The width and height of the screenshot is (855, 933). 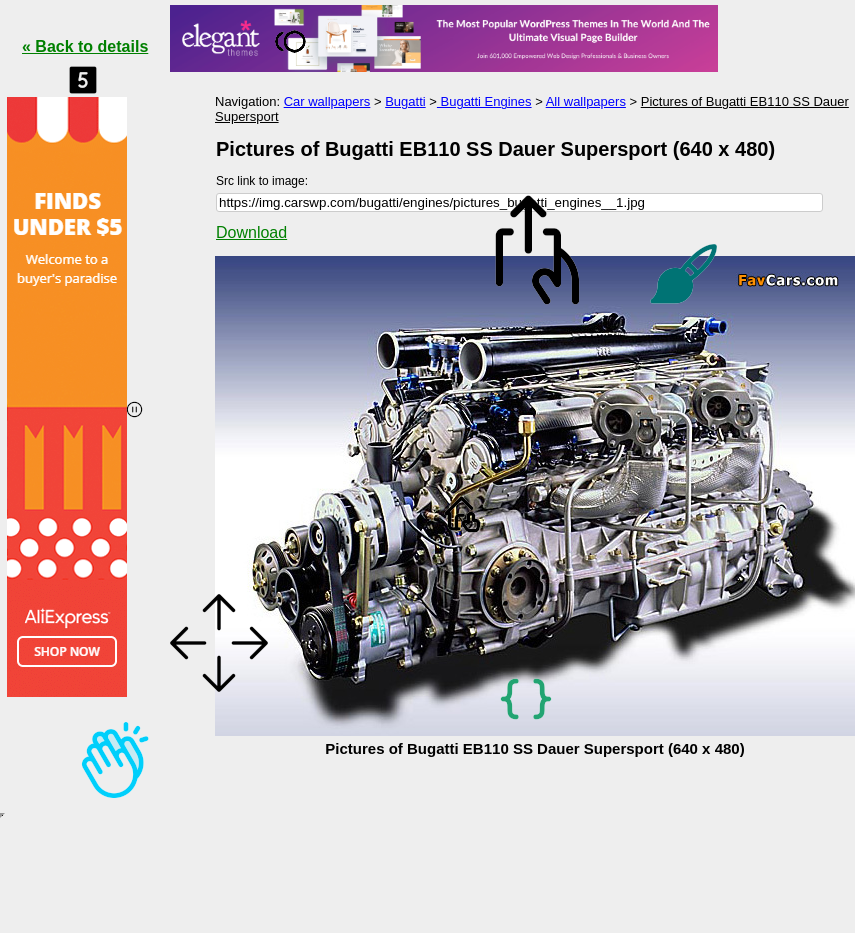 I want to click on deposit or add funds to account, so click(x=532, y=250).